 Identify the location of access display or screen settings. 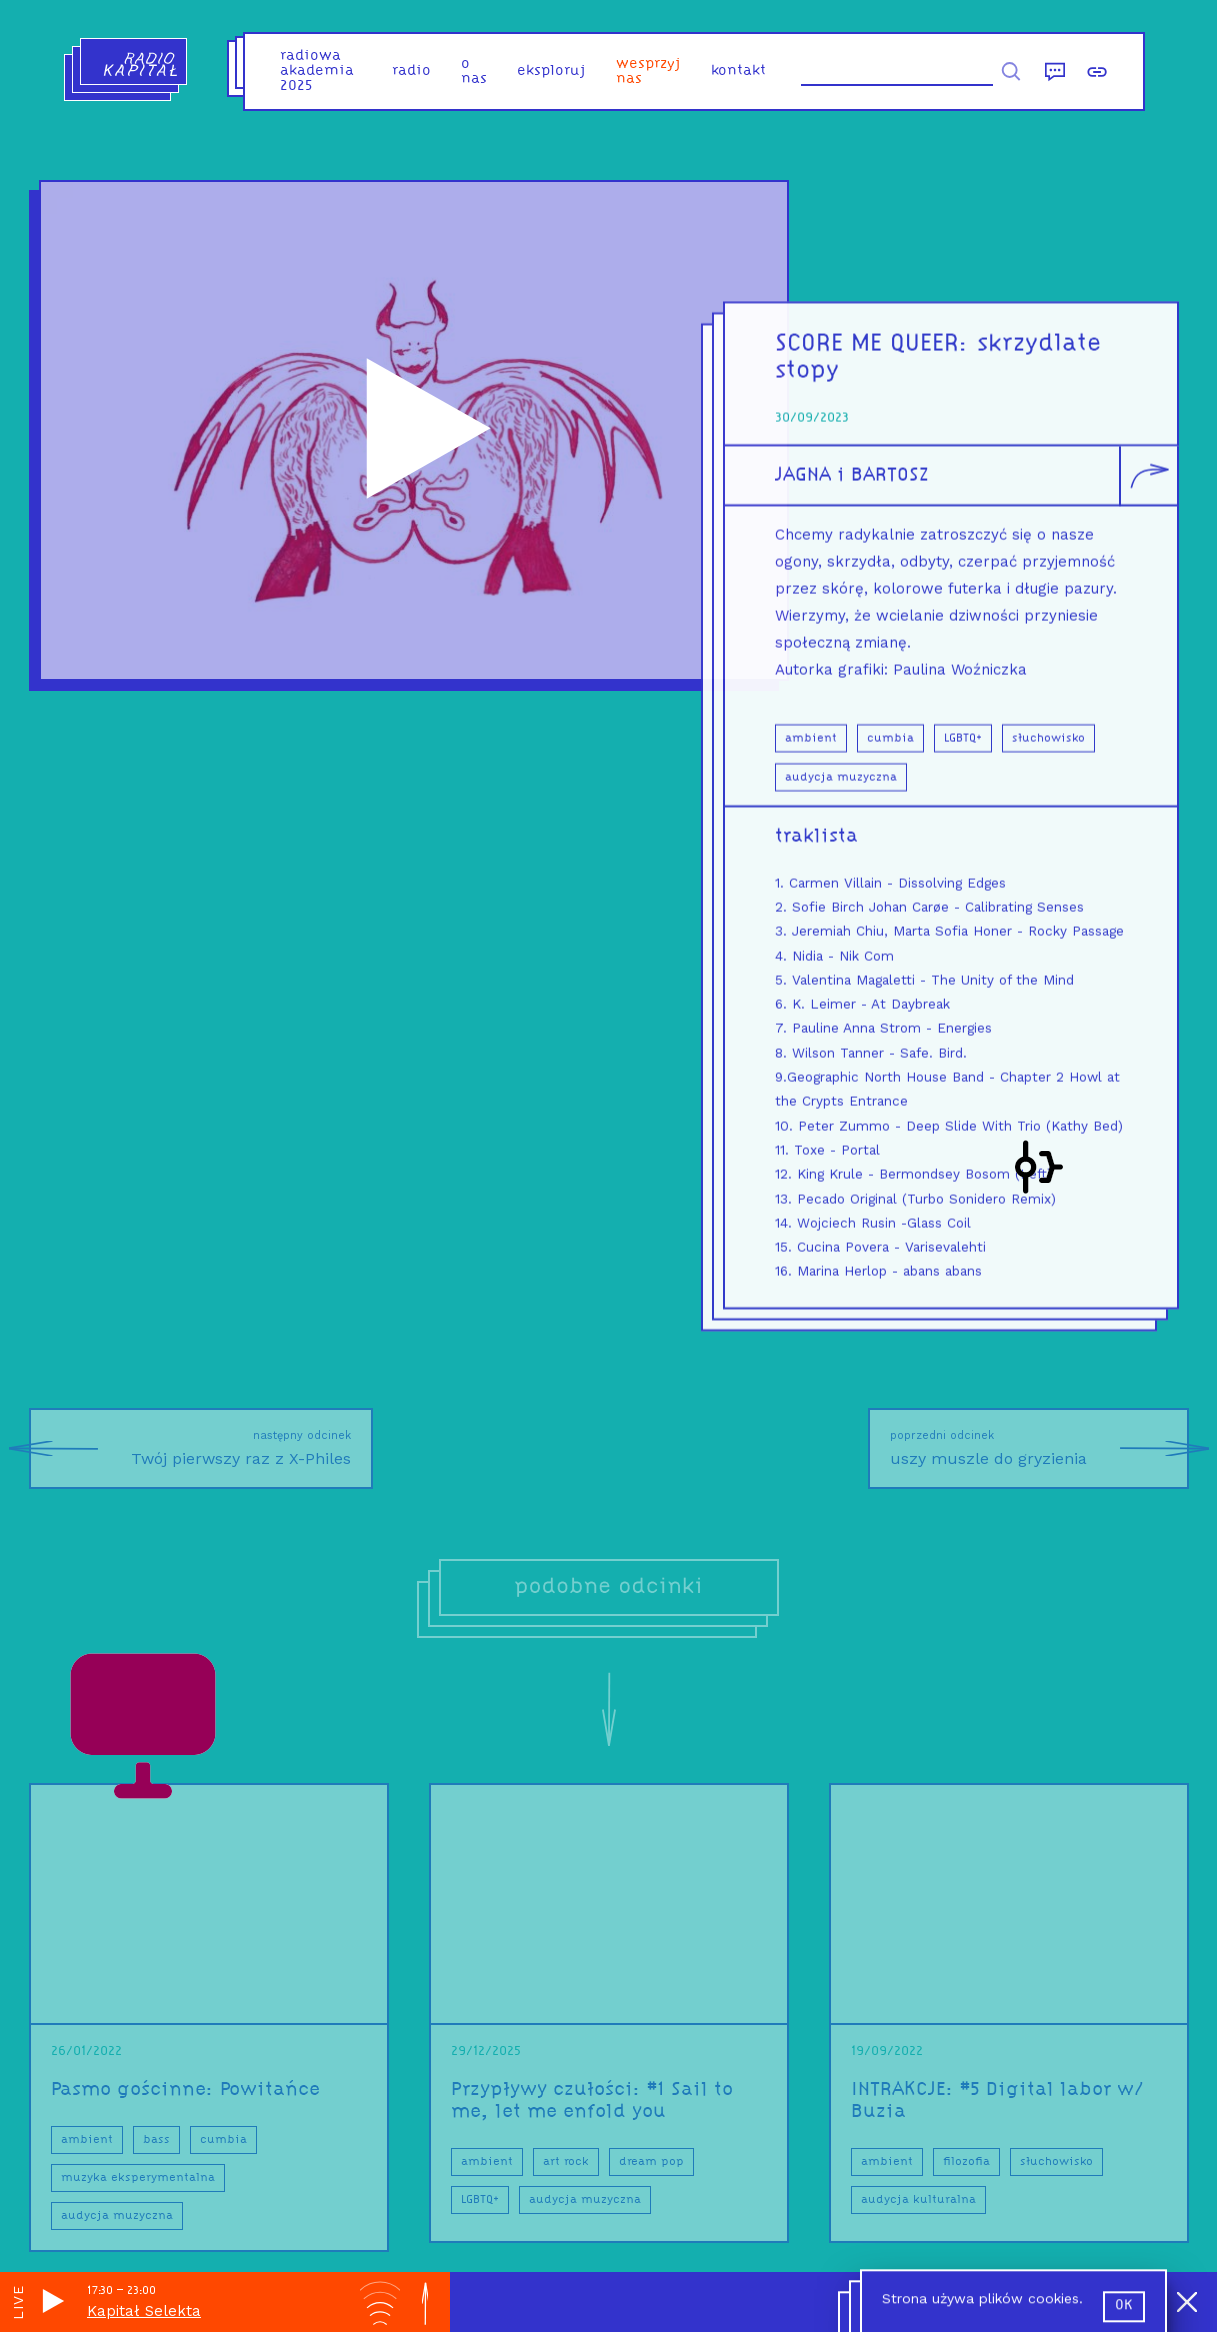
(143, 1726).